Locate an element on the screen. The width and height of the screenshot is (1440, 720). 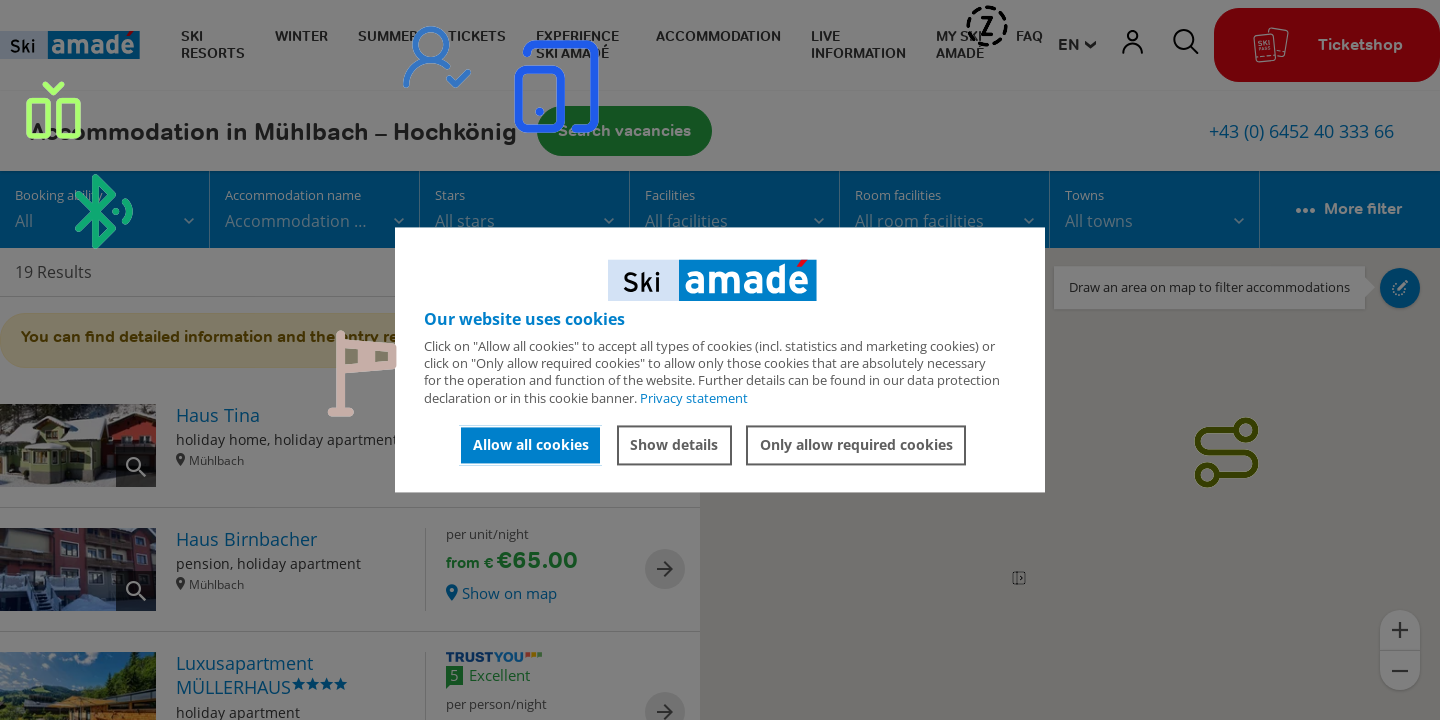
indicates a loading or processing state for sleep mode is located at coordinates (987, 26).